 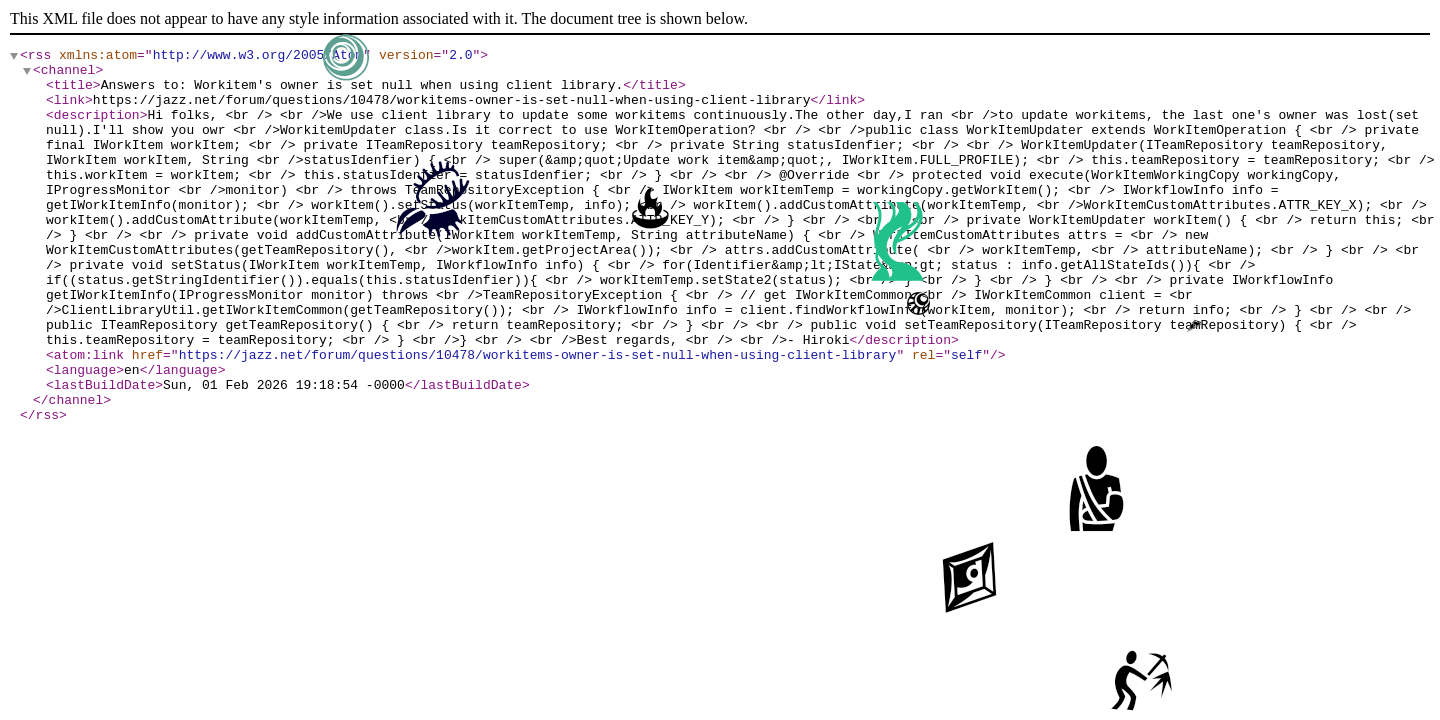 What do you see at coordinates (918, 303) in the screenshot?
I see `decorative game achievement or badge icon` at bounding box center [918, 303].